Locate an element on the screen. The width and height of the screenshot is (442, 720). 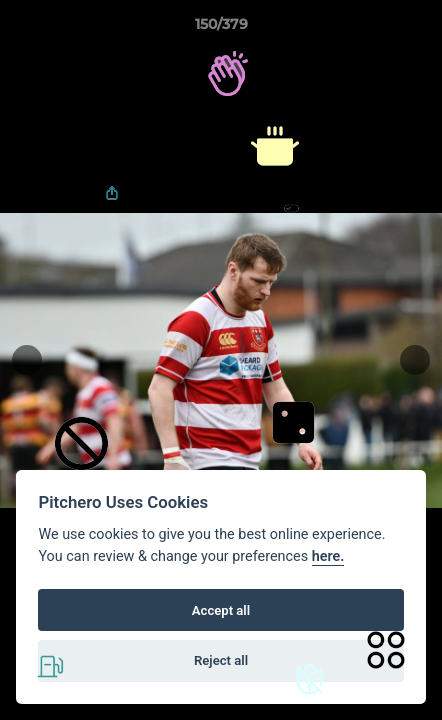
find nearby gas stations is located at coordinates (49, 666).